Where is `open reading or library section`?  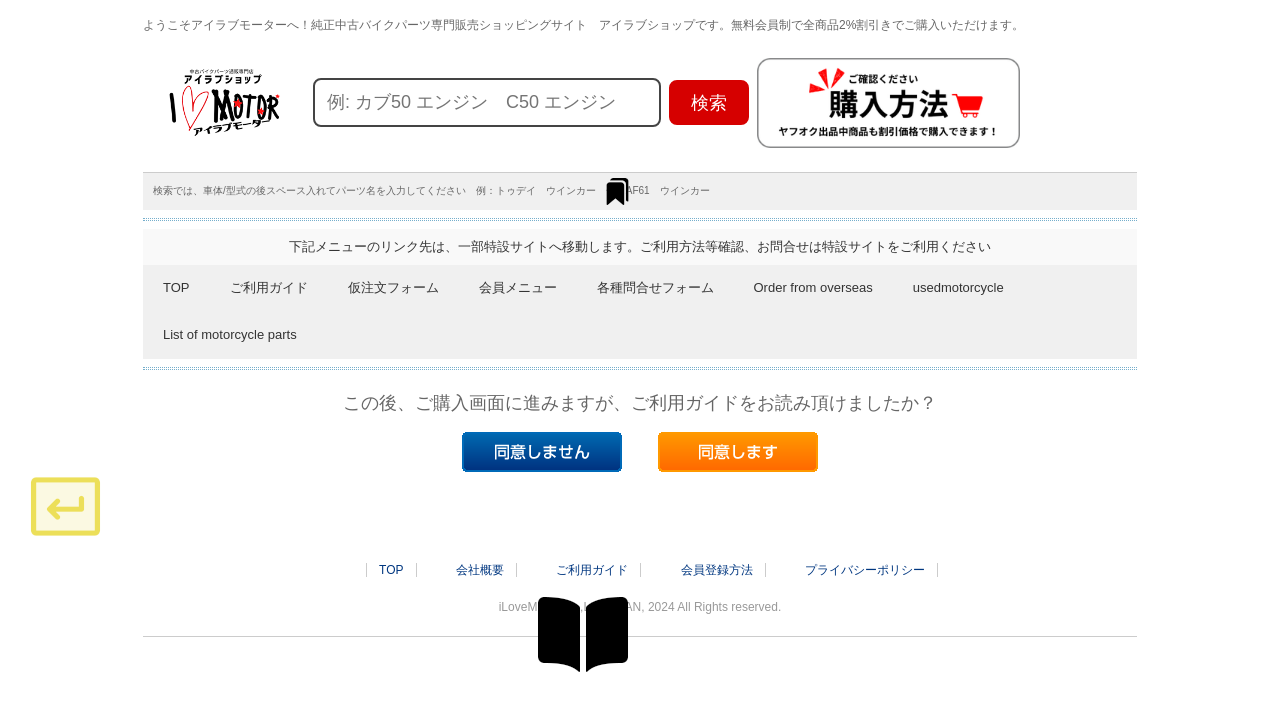 open reading or library section is located at coordinates (583, 636).